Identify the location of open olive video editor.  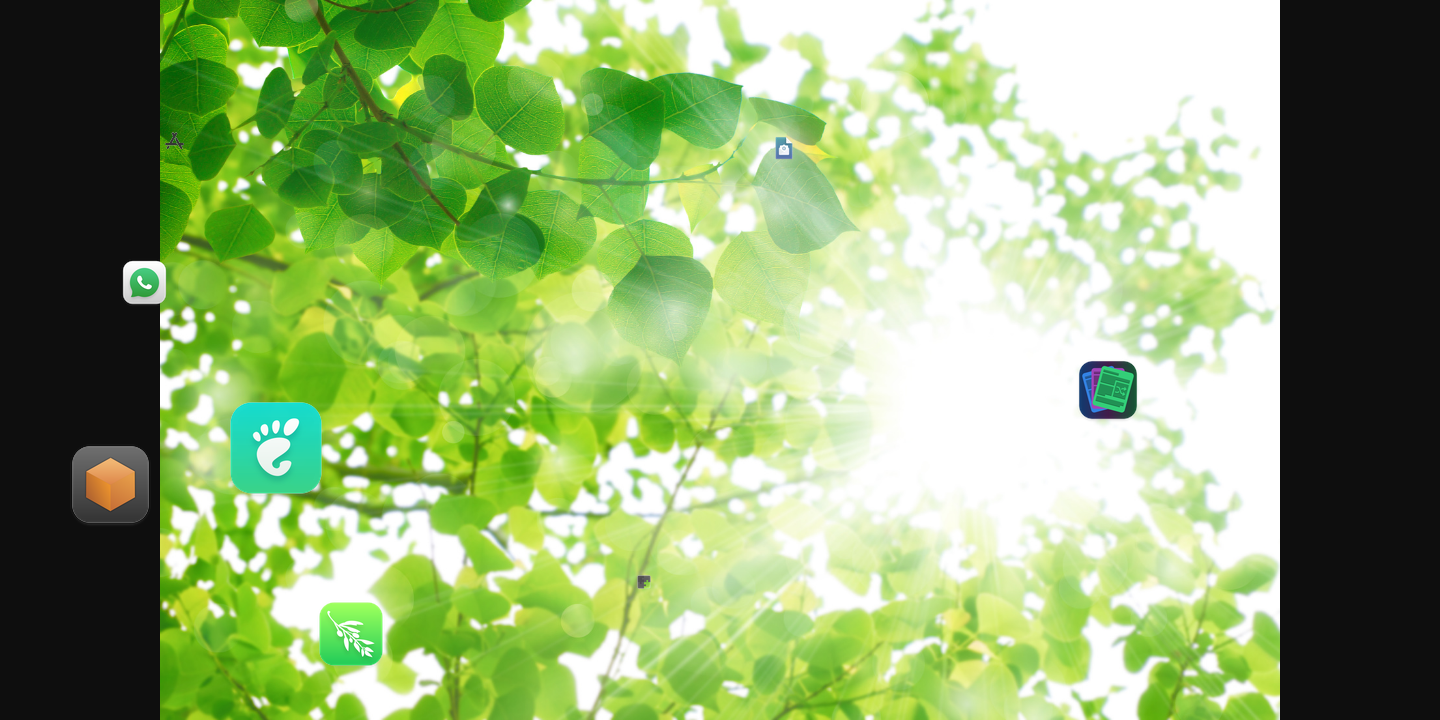
(351, 634).